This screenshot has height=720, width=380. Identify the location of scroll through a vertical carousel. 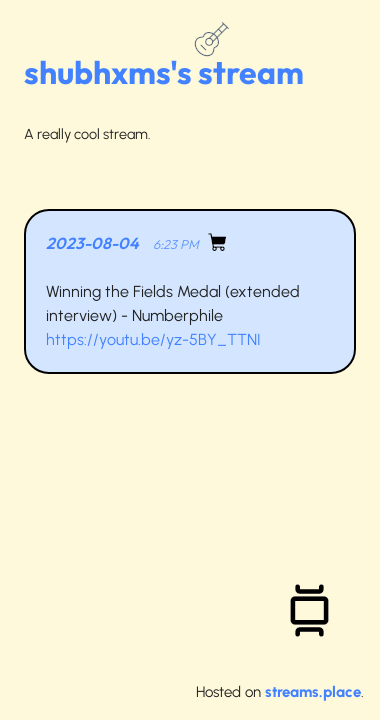
(309, 610).